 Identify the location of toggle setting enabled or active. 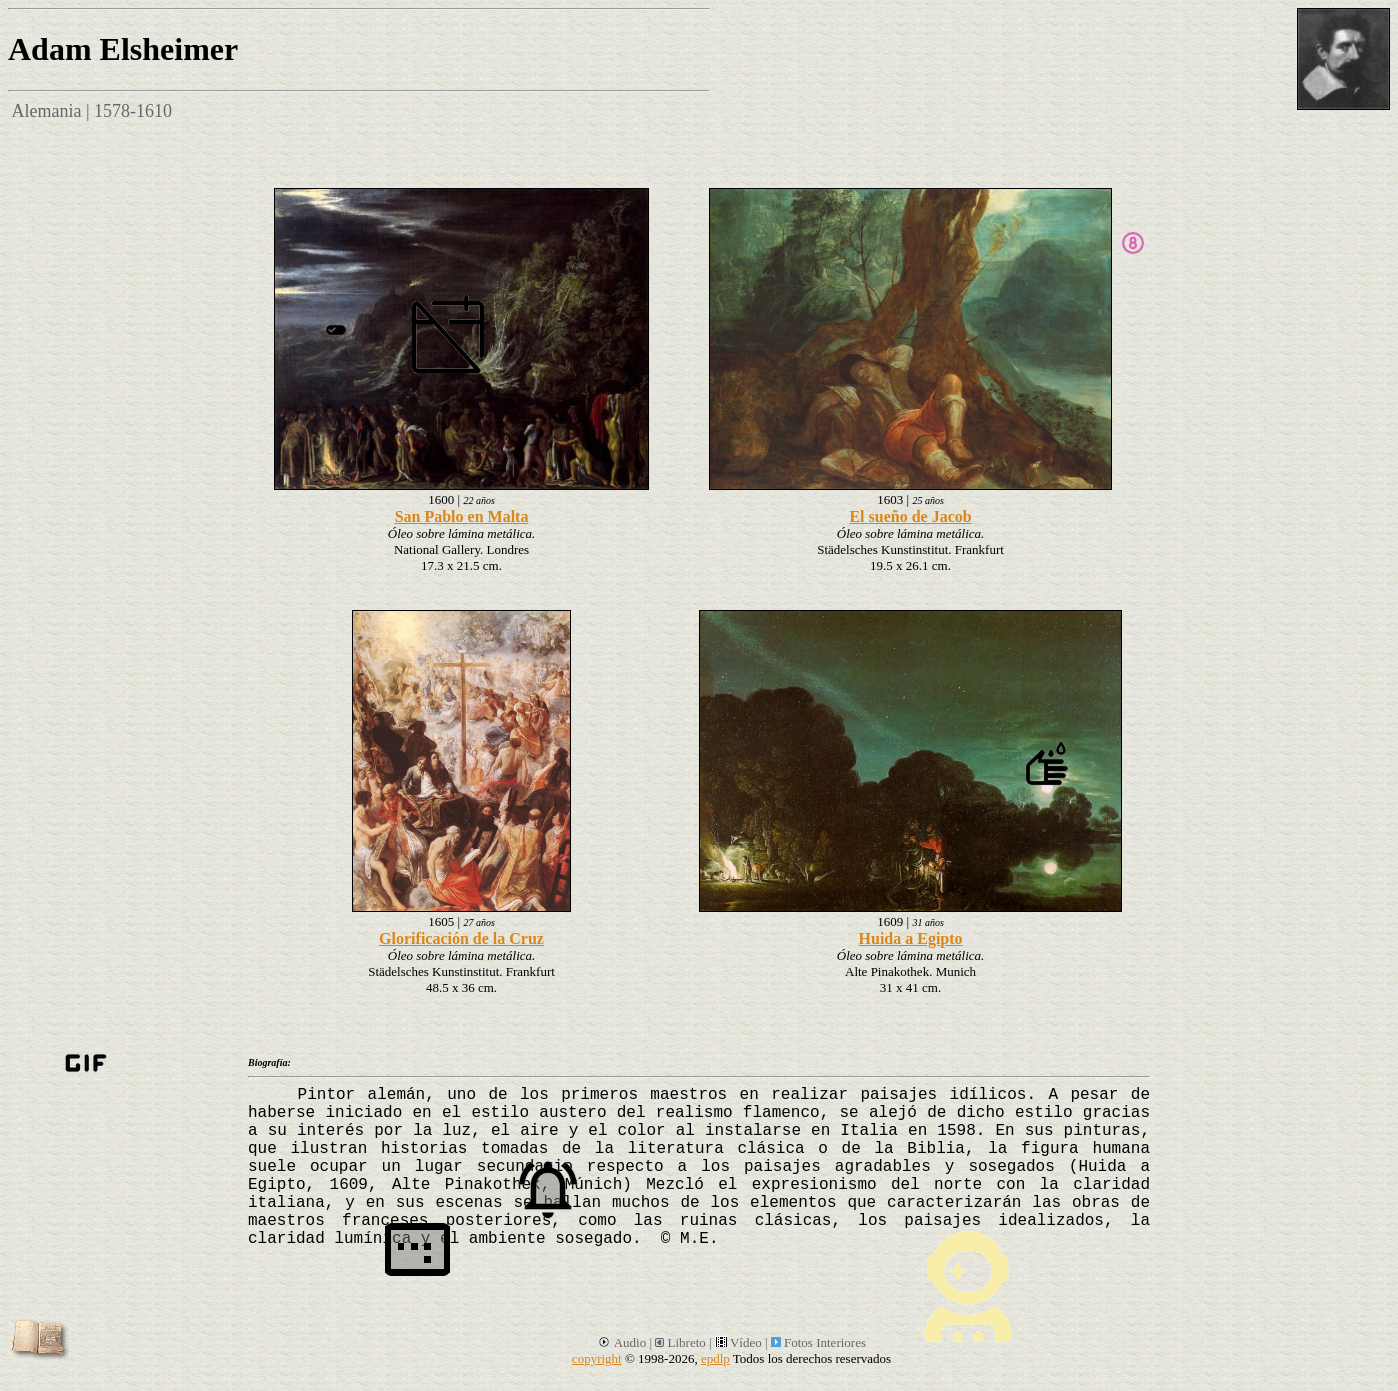
(336, 330).